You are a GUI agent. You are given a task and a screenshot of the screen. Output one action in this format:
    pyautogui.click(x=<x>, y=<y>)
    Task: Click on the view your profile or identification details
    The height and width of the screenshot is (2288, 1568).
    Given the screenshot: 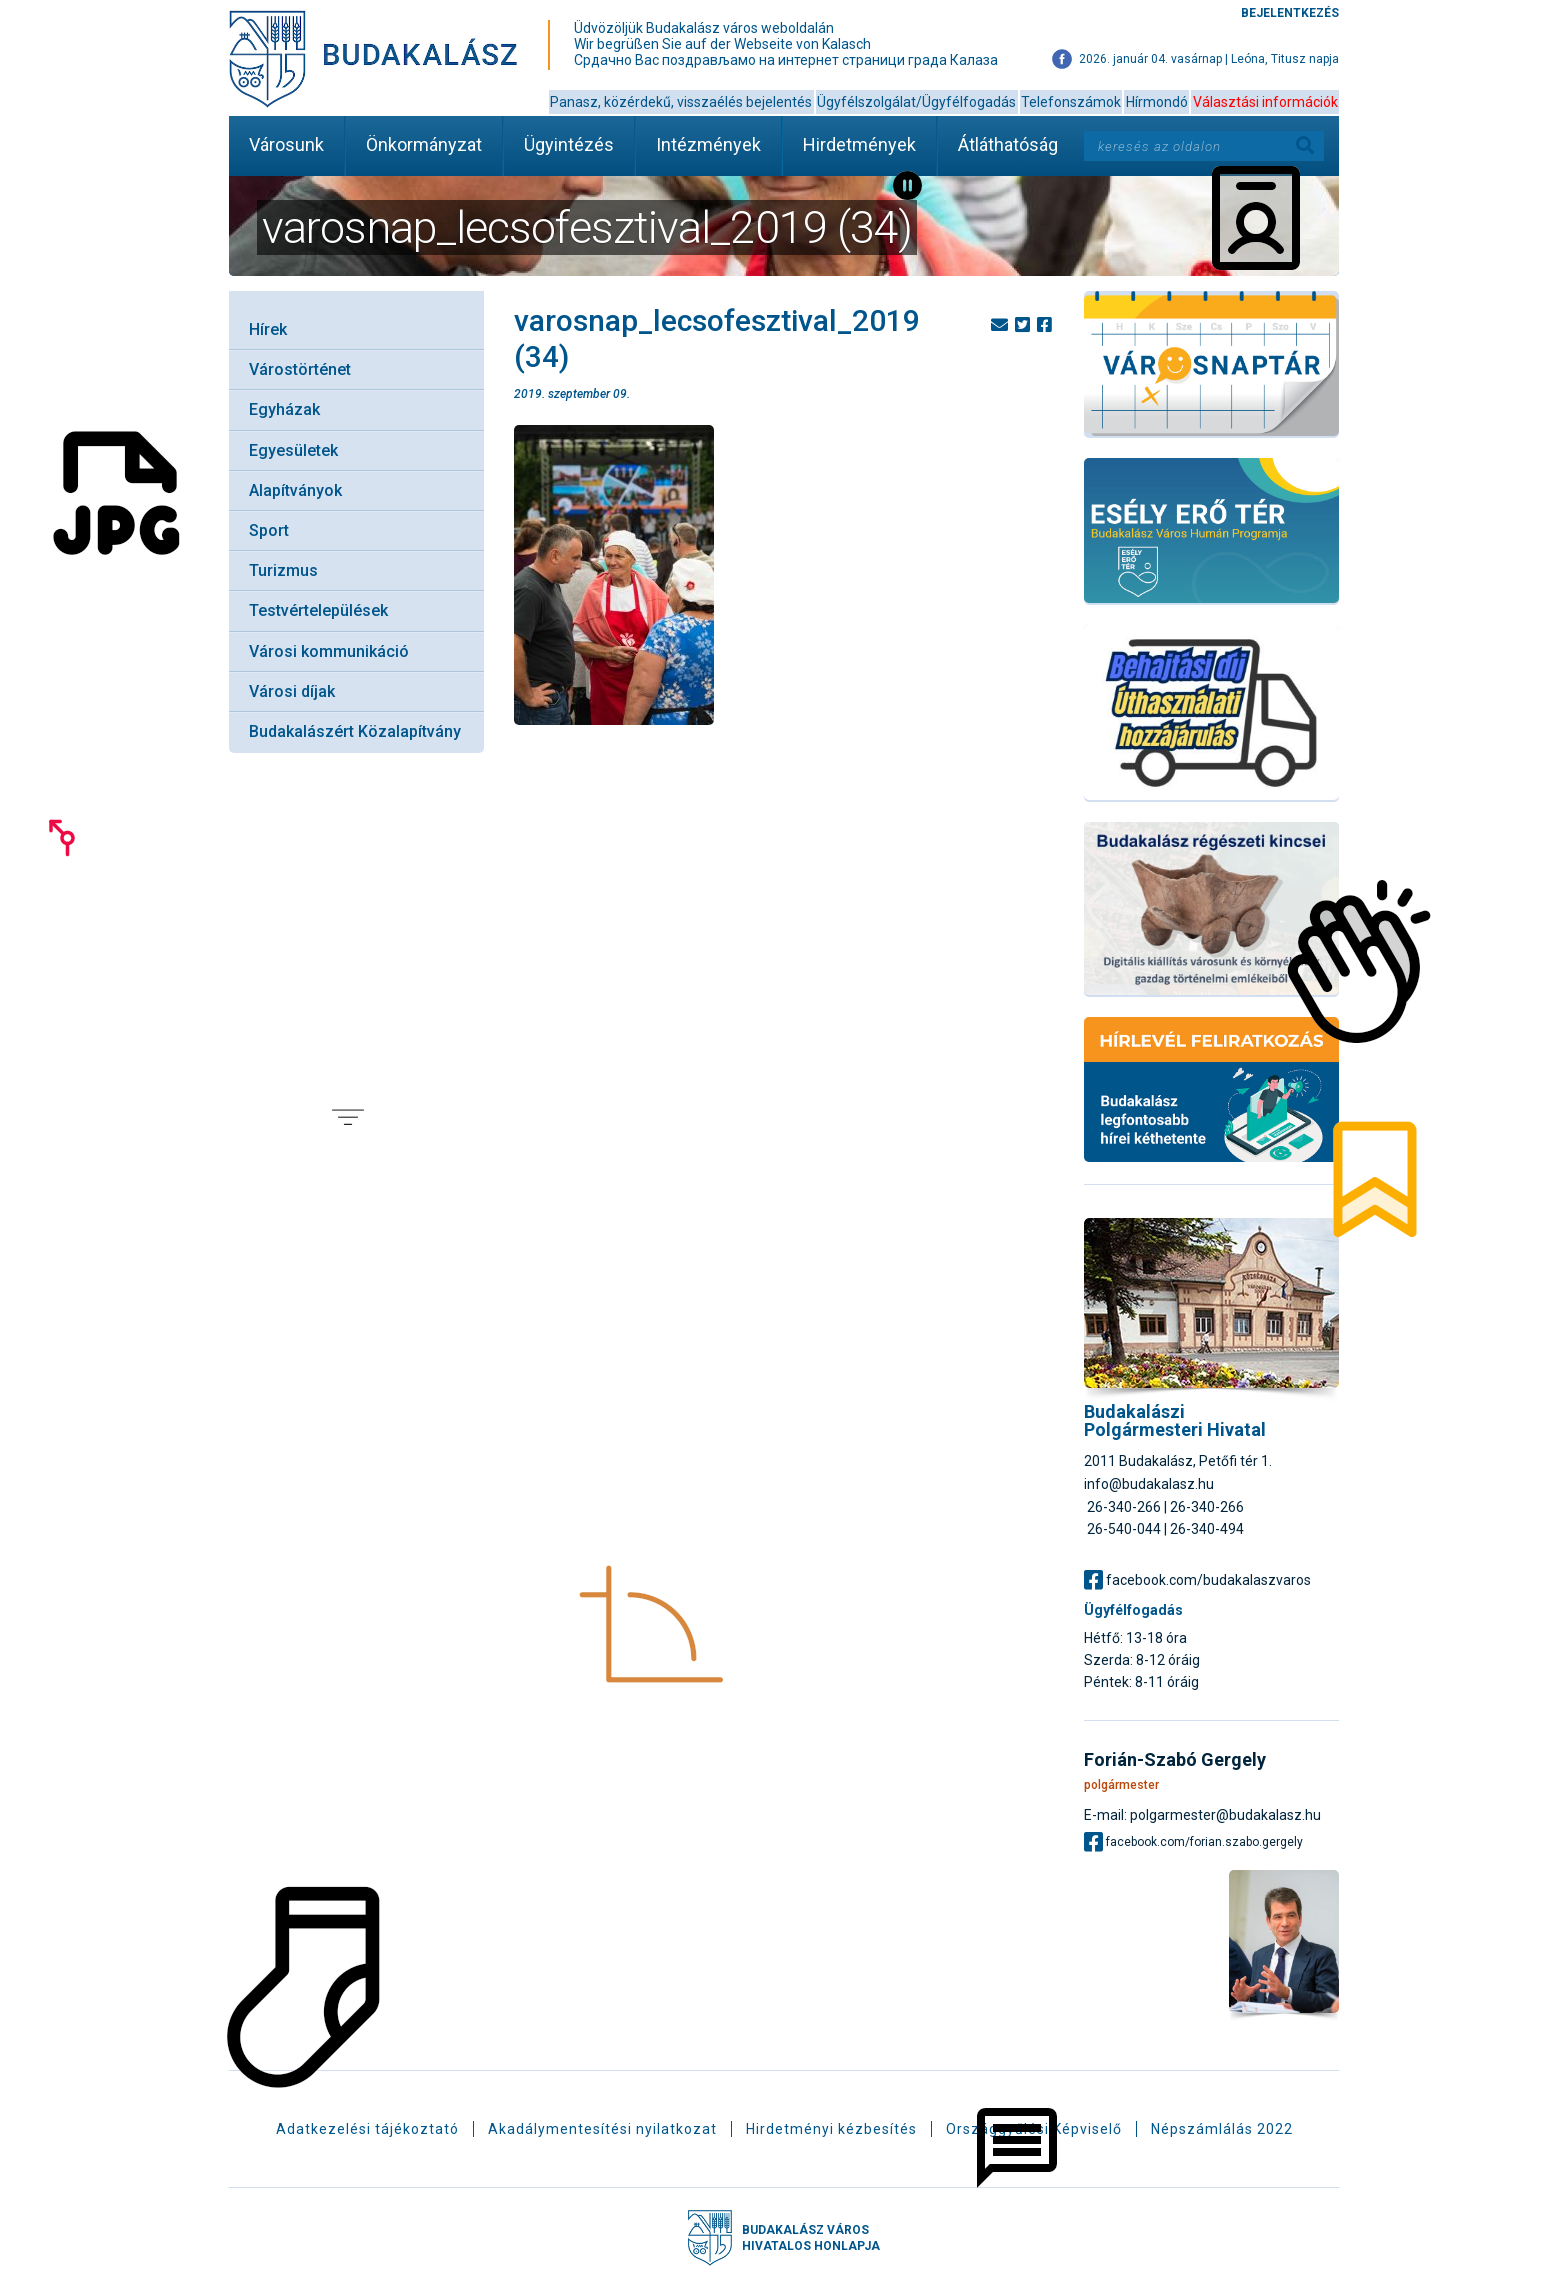 What is the action you would take?
    pyautogui.click(x=1256, y=218)
    